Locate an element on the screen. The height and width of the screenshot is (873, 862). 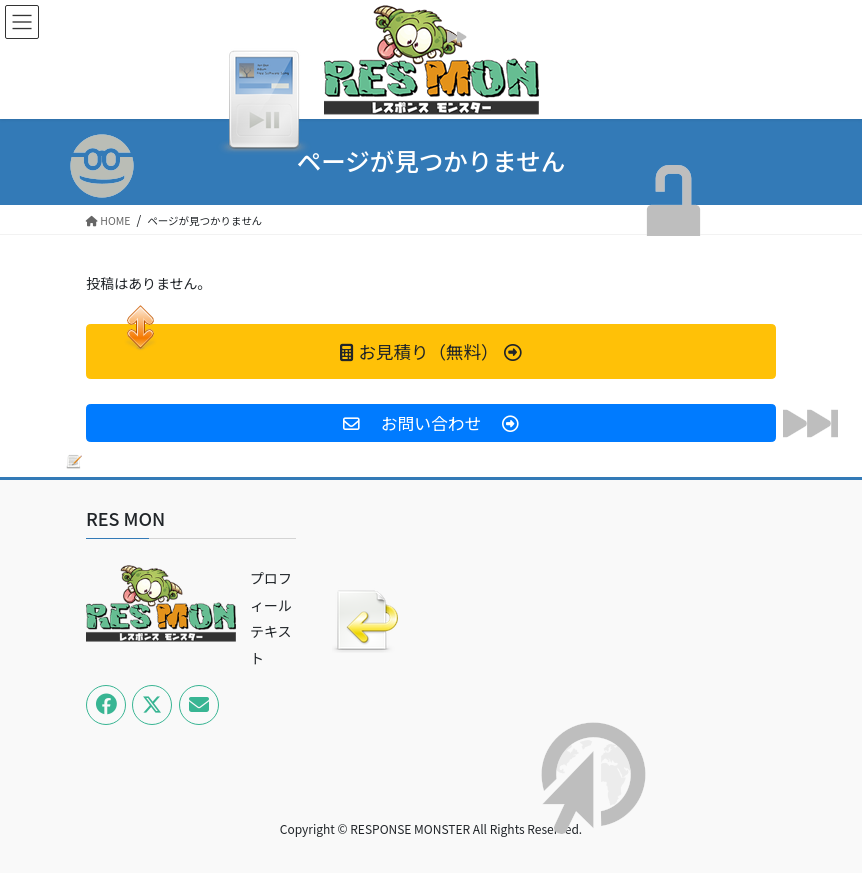
flip object vertically is located at coordinates (141, 329).